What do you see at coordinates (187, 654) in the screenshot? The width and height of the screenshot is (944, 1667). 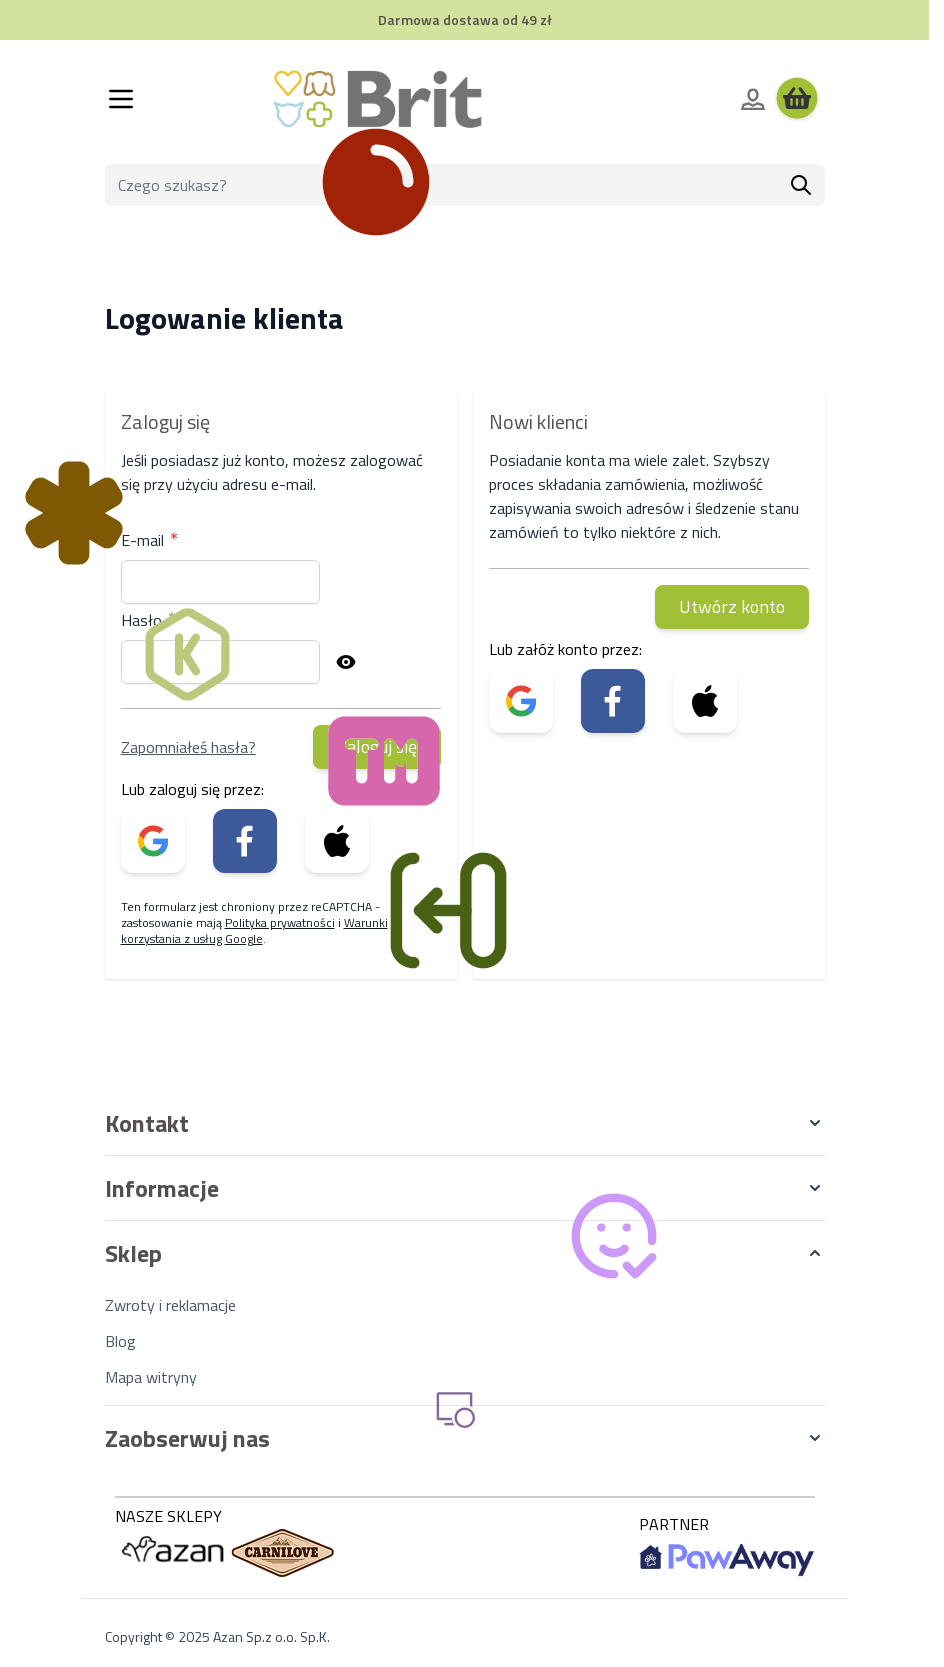 I see `indicates a keyboard shortcut or hotkey` at bounding box center [187, 654].